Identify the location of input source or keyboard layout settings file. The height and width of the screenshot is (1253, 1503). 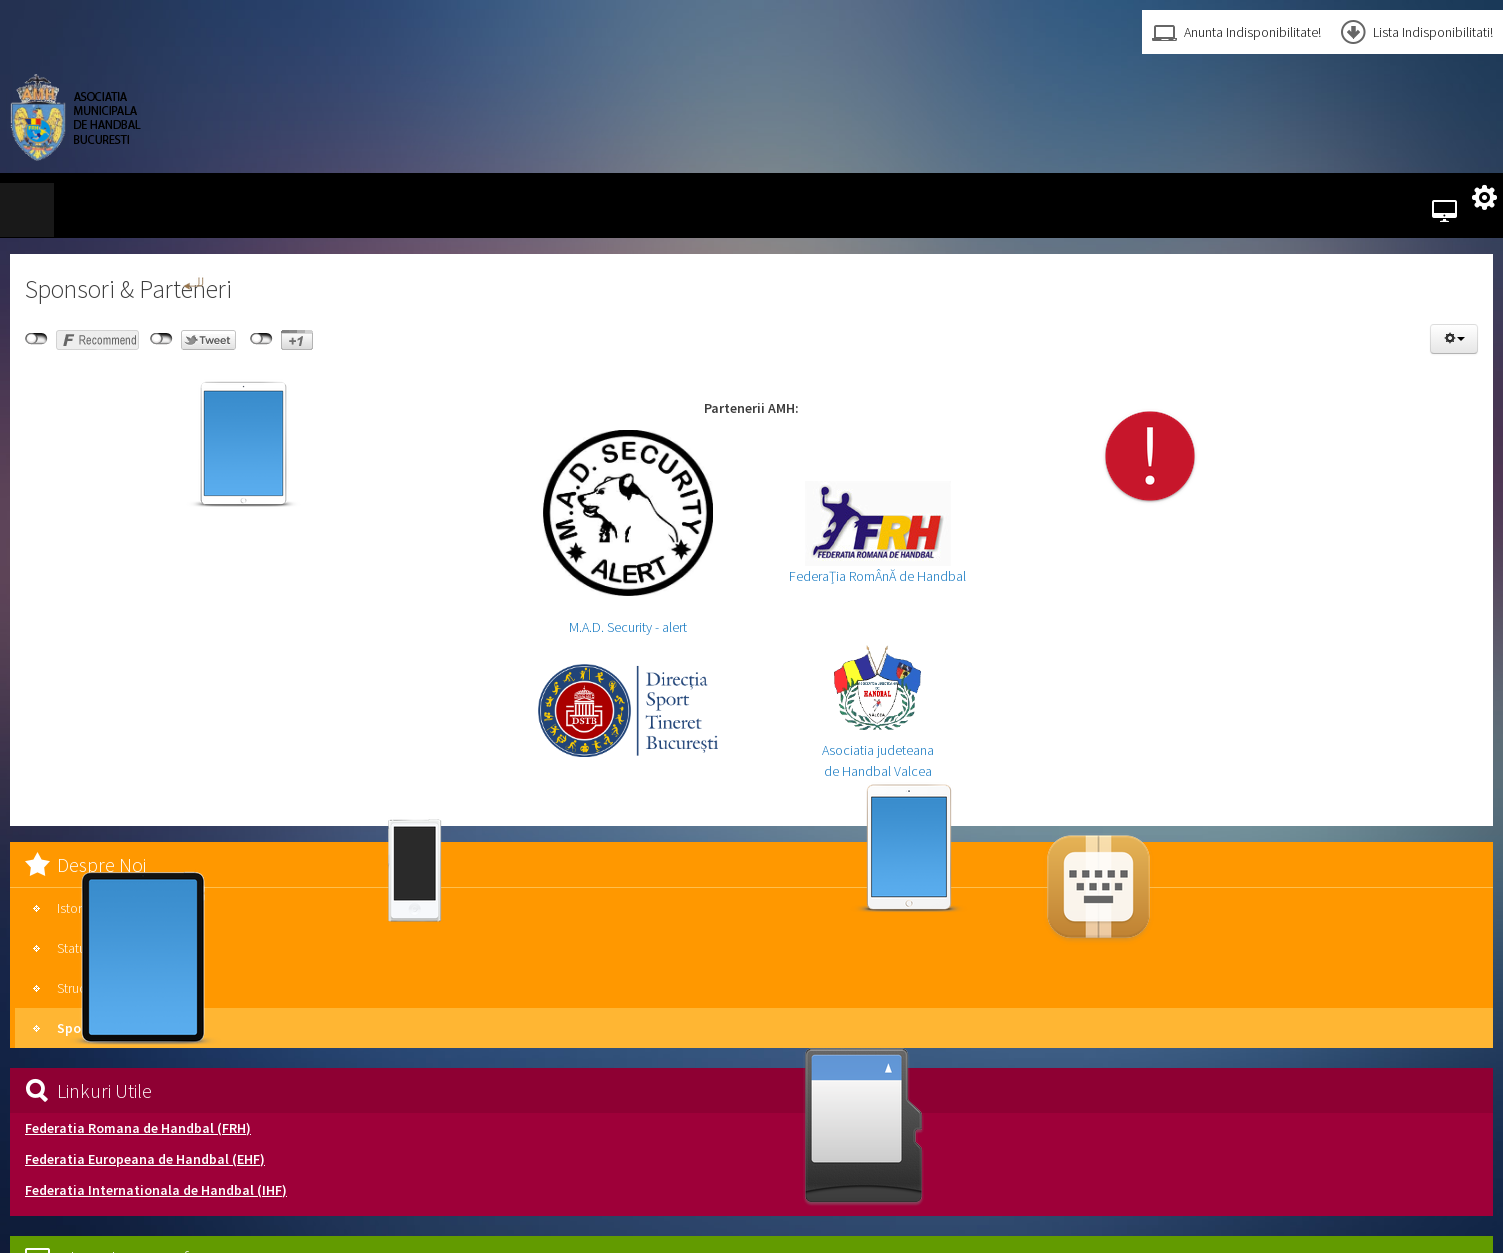
(1098, 888).